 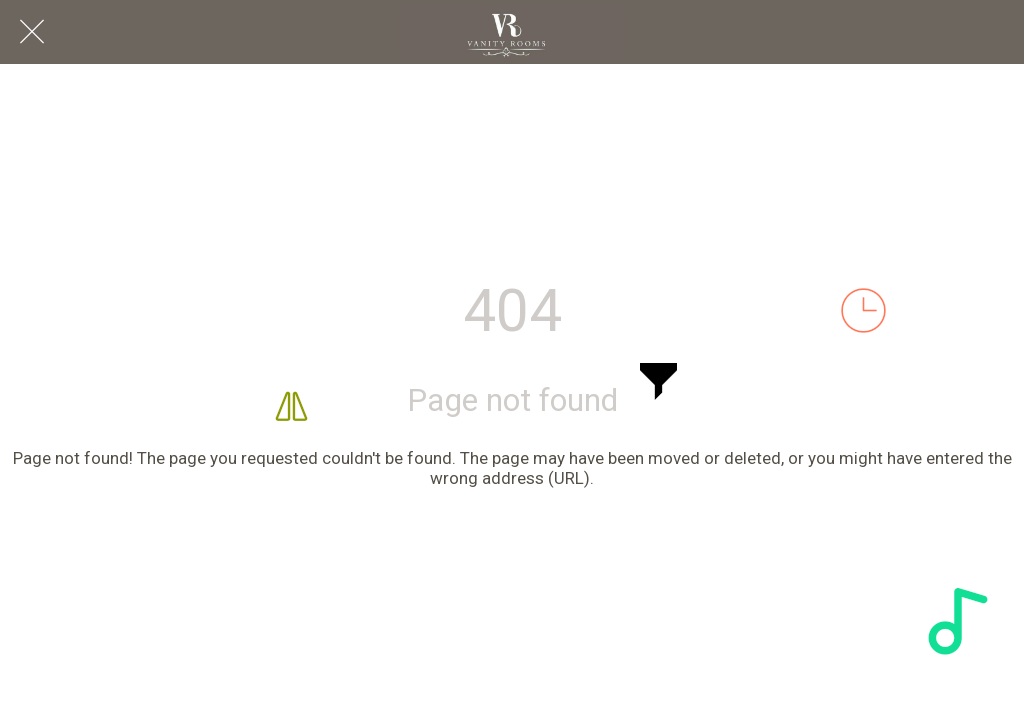 What do you see at coordinates (658, 381) in the screenshot?
I see `filter or sort content` at bounding box center [658, 381].